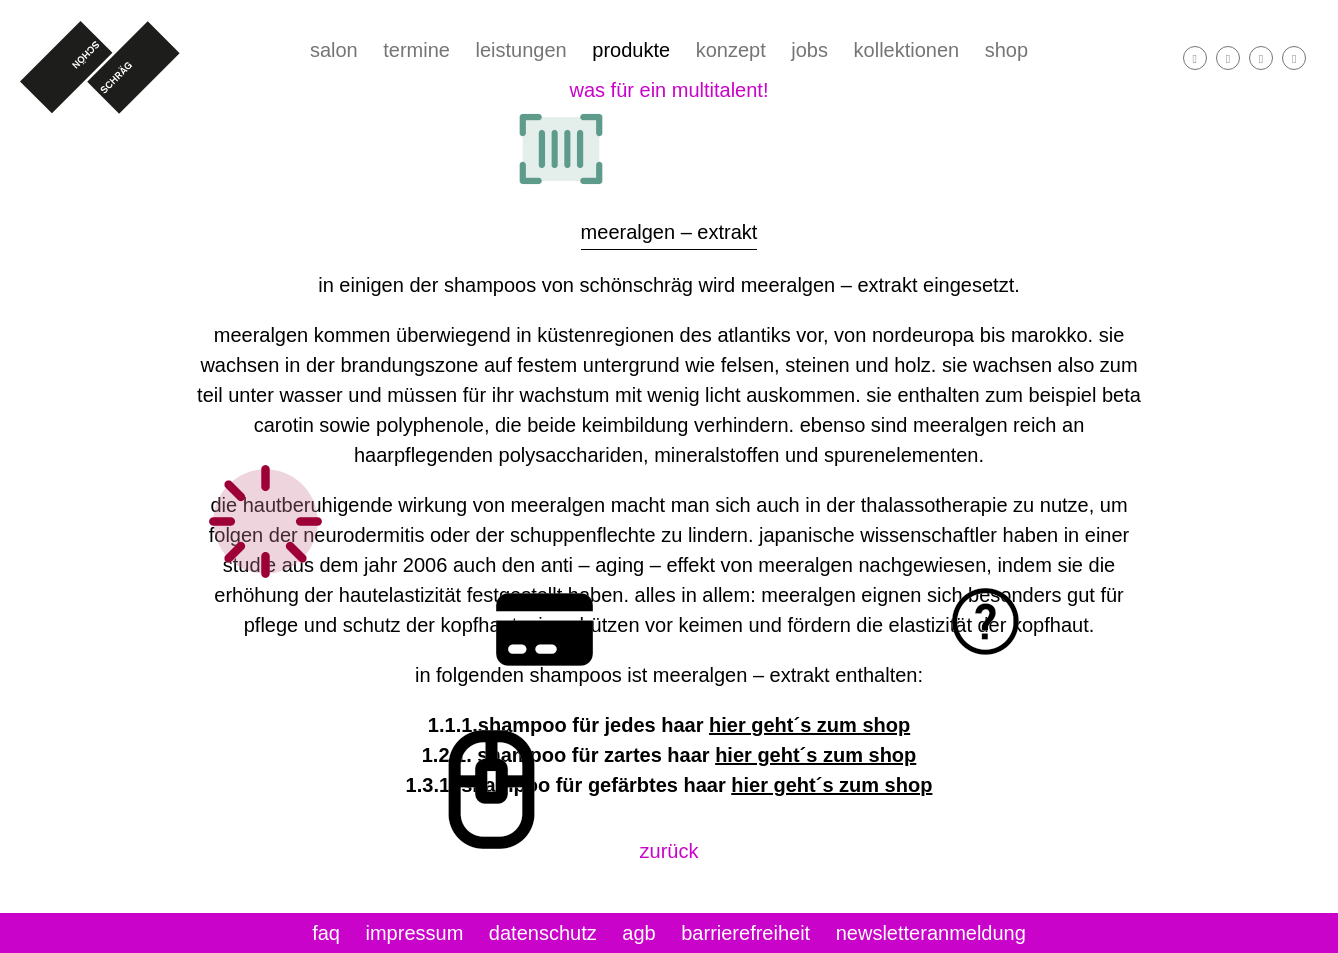 The image size is (1338, 953). Describe the element at coordinates (265, 521) in the screenshot. I see `indicates content is loading` at that location.